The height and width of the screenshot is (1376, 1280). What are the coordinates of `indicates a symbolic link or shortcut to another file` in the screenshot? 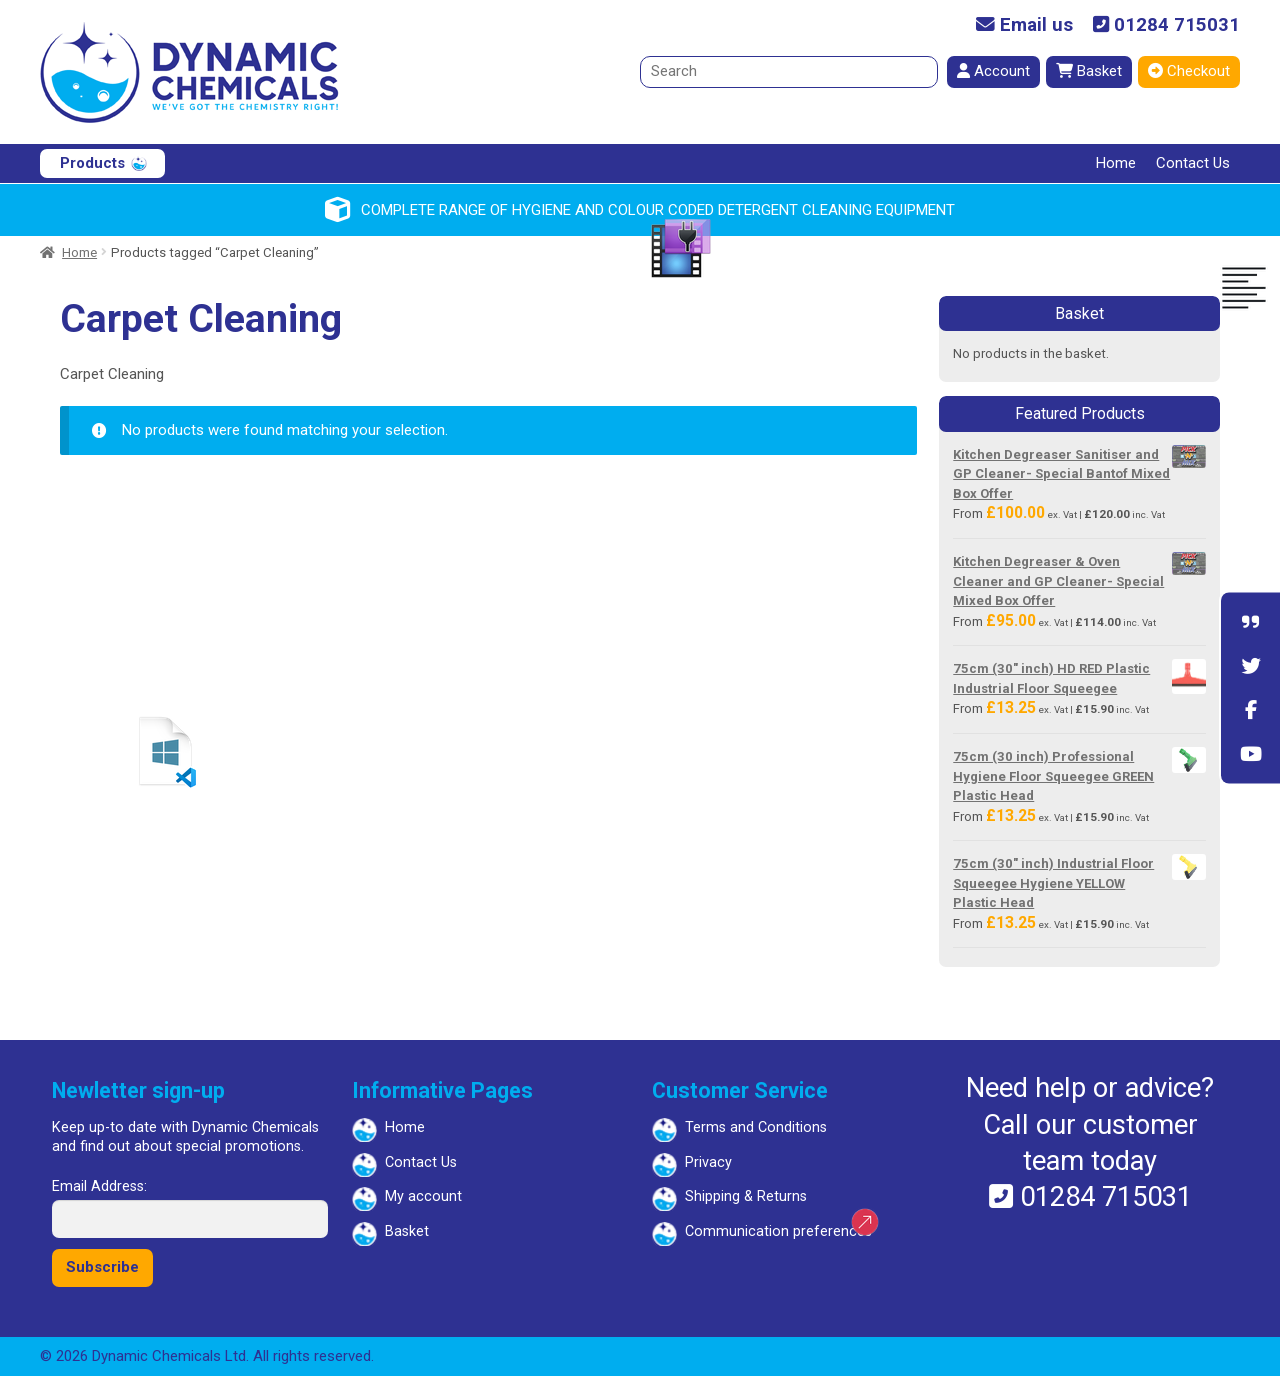 It's located at (865, 1222).